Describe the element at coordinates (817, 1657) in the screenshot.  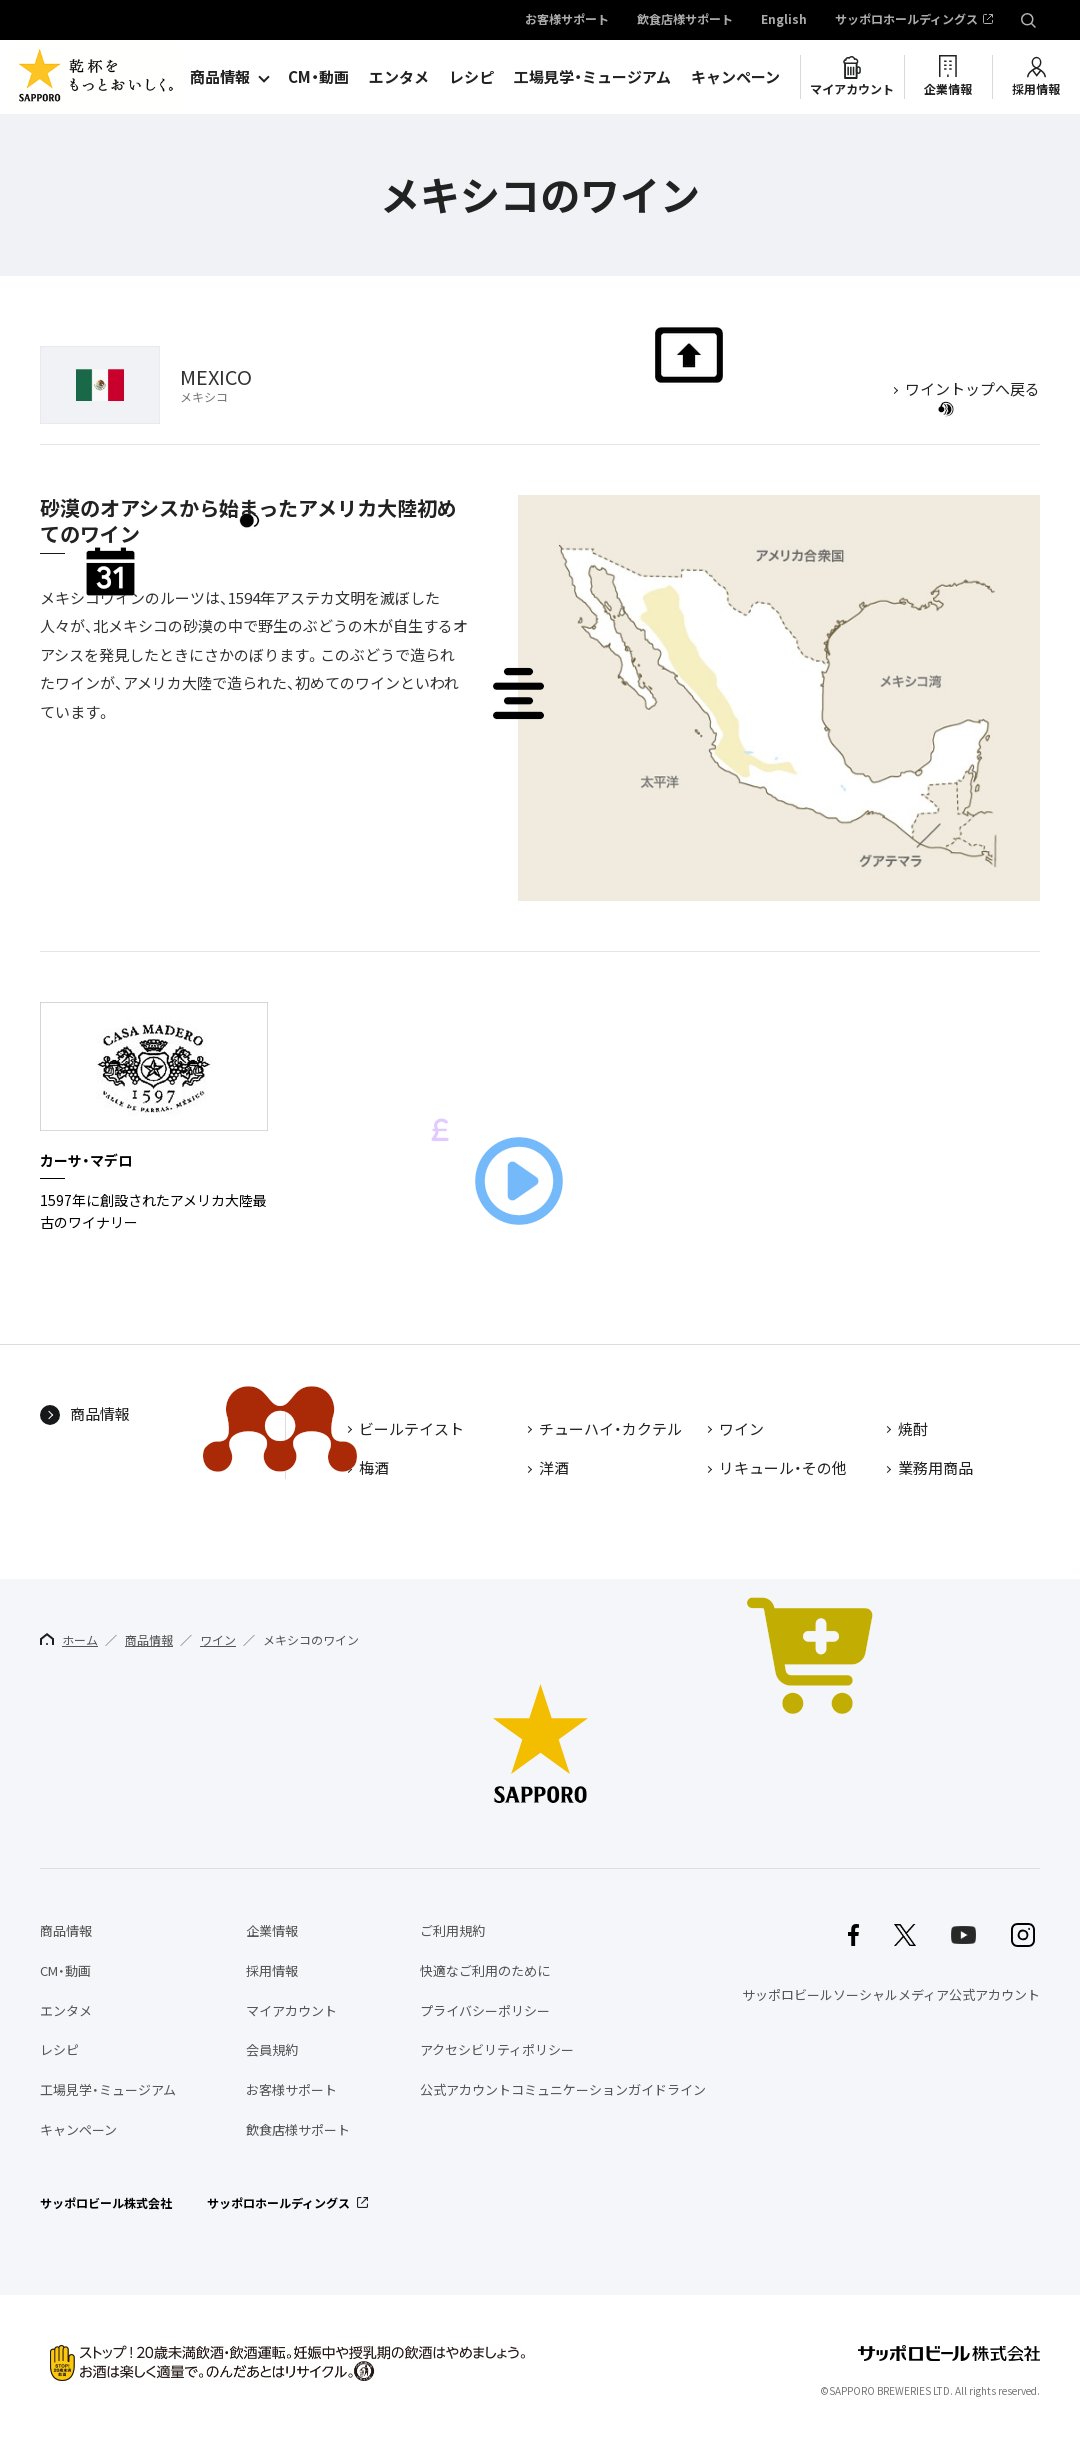
I see `add item to shopping cart` at that location.